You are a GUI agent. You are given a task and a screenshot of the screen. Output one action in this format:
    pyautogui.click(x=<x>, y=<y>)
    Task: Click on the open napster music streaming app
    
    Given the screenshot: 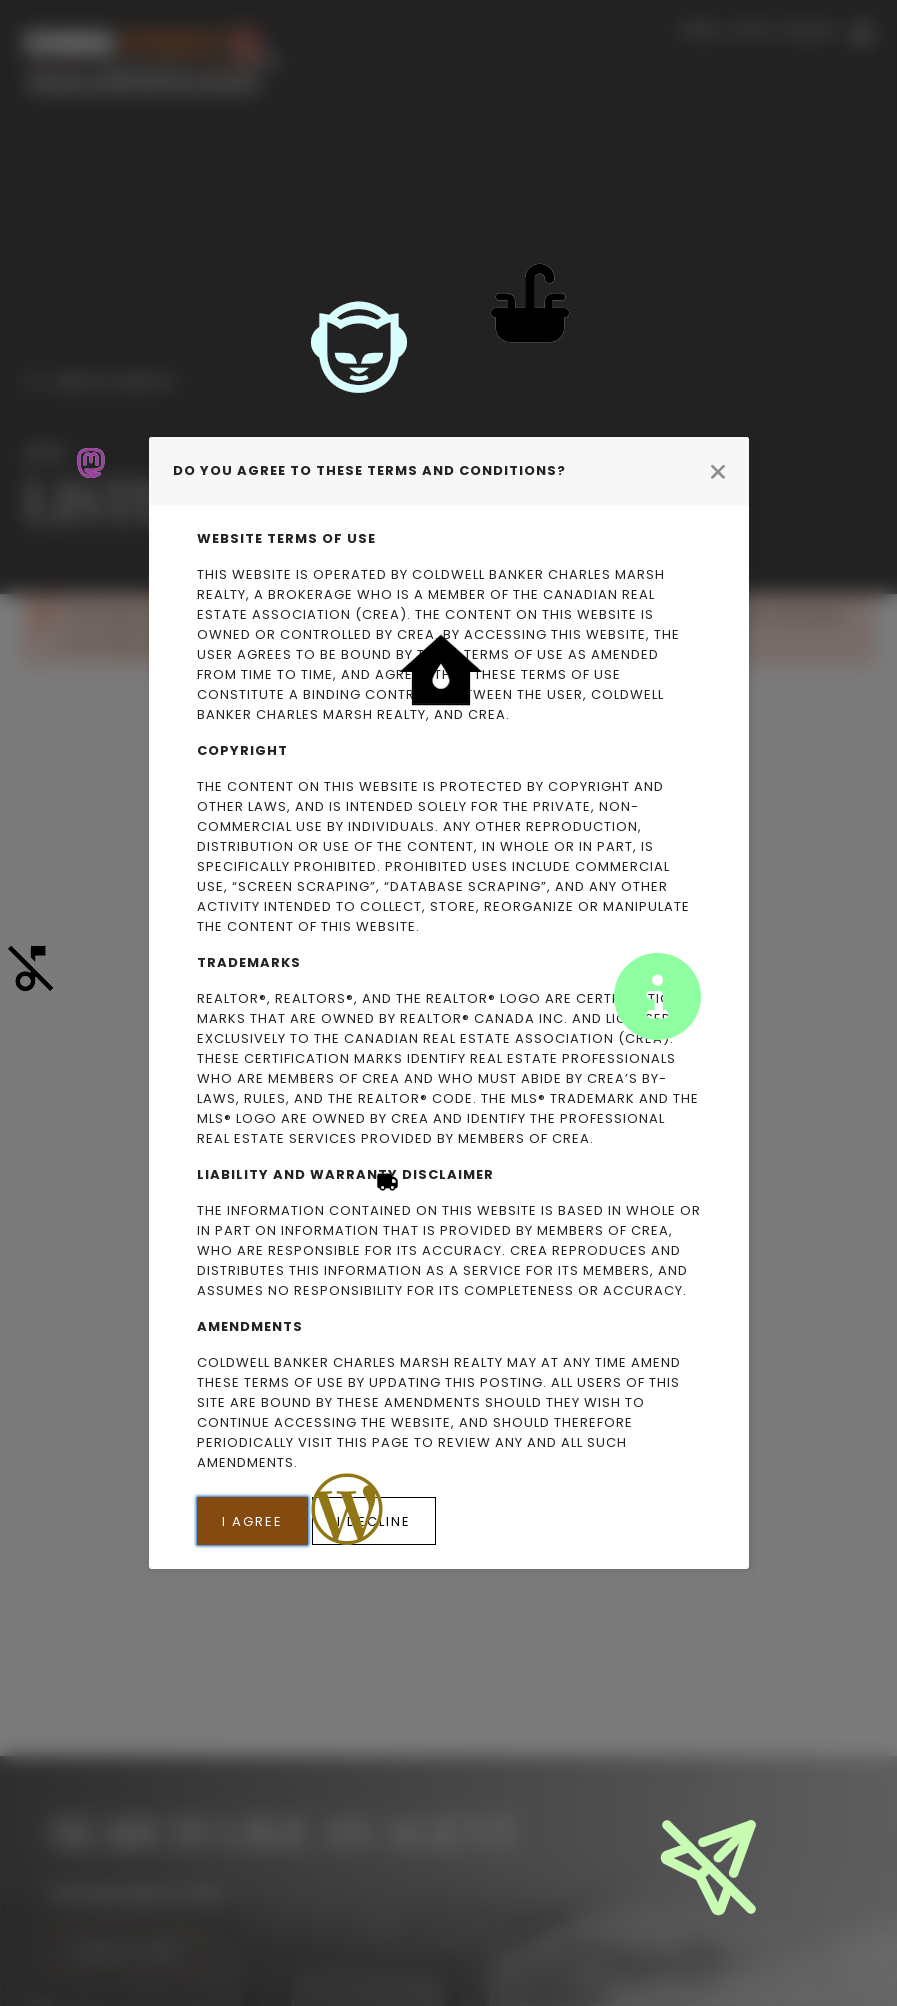 What is the action you would take?
    pyautogui.click(x=359, y=345)
    